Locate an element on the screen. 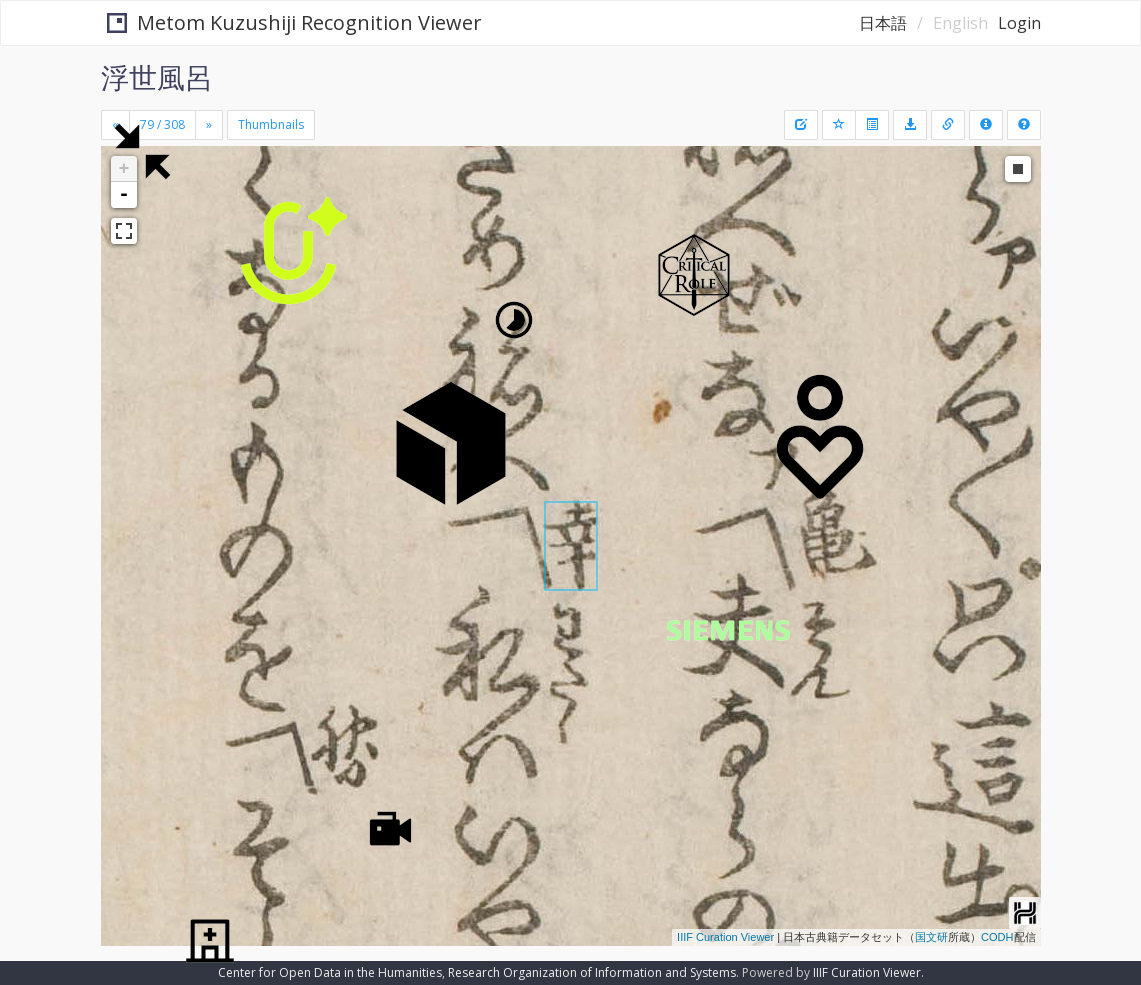 Image resolution: width=1141 pixels, height=985 pixels. access box cloud storage is located at coordinates (451, 445).